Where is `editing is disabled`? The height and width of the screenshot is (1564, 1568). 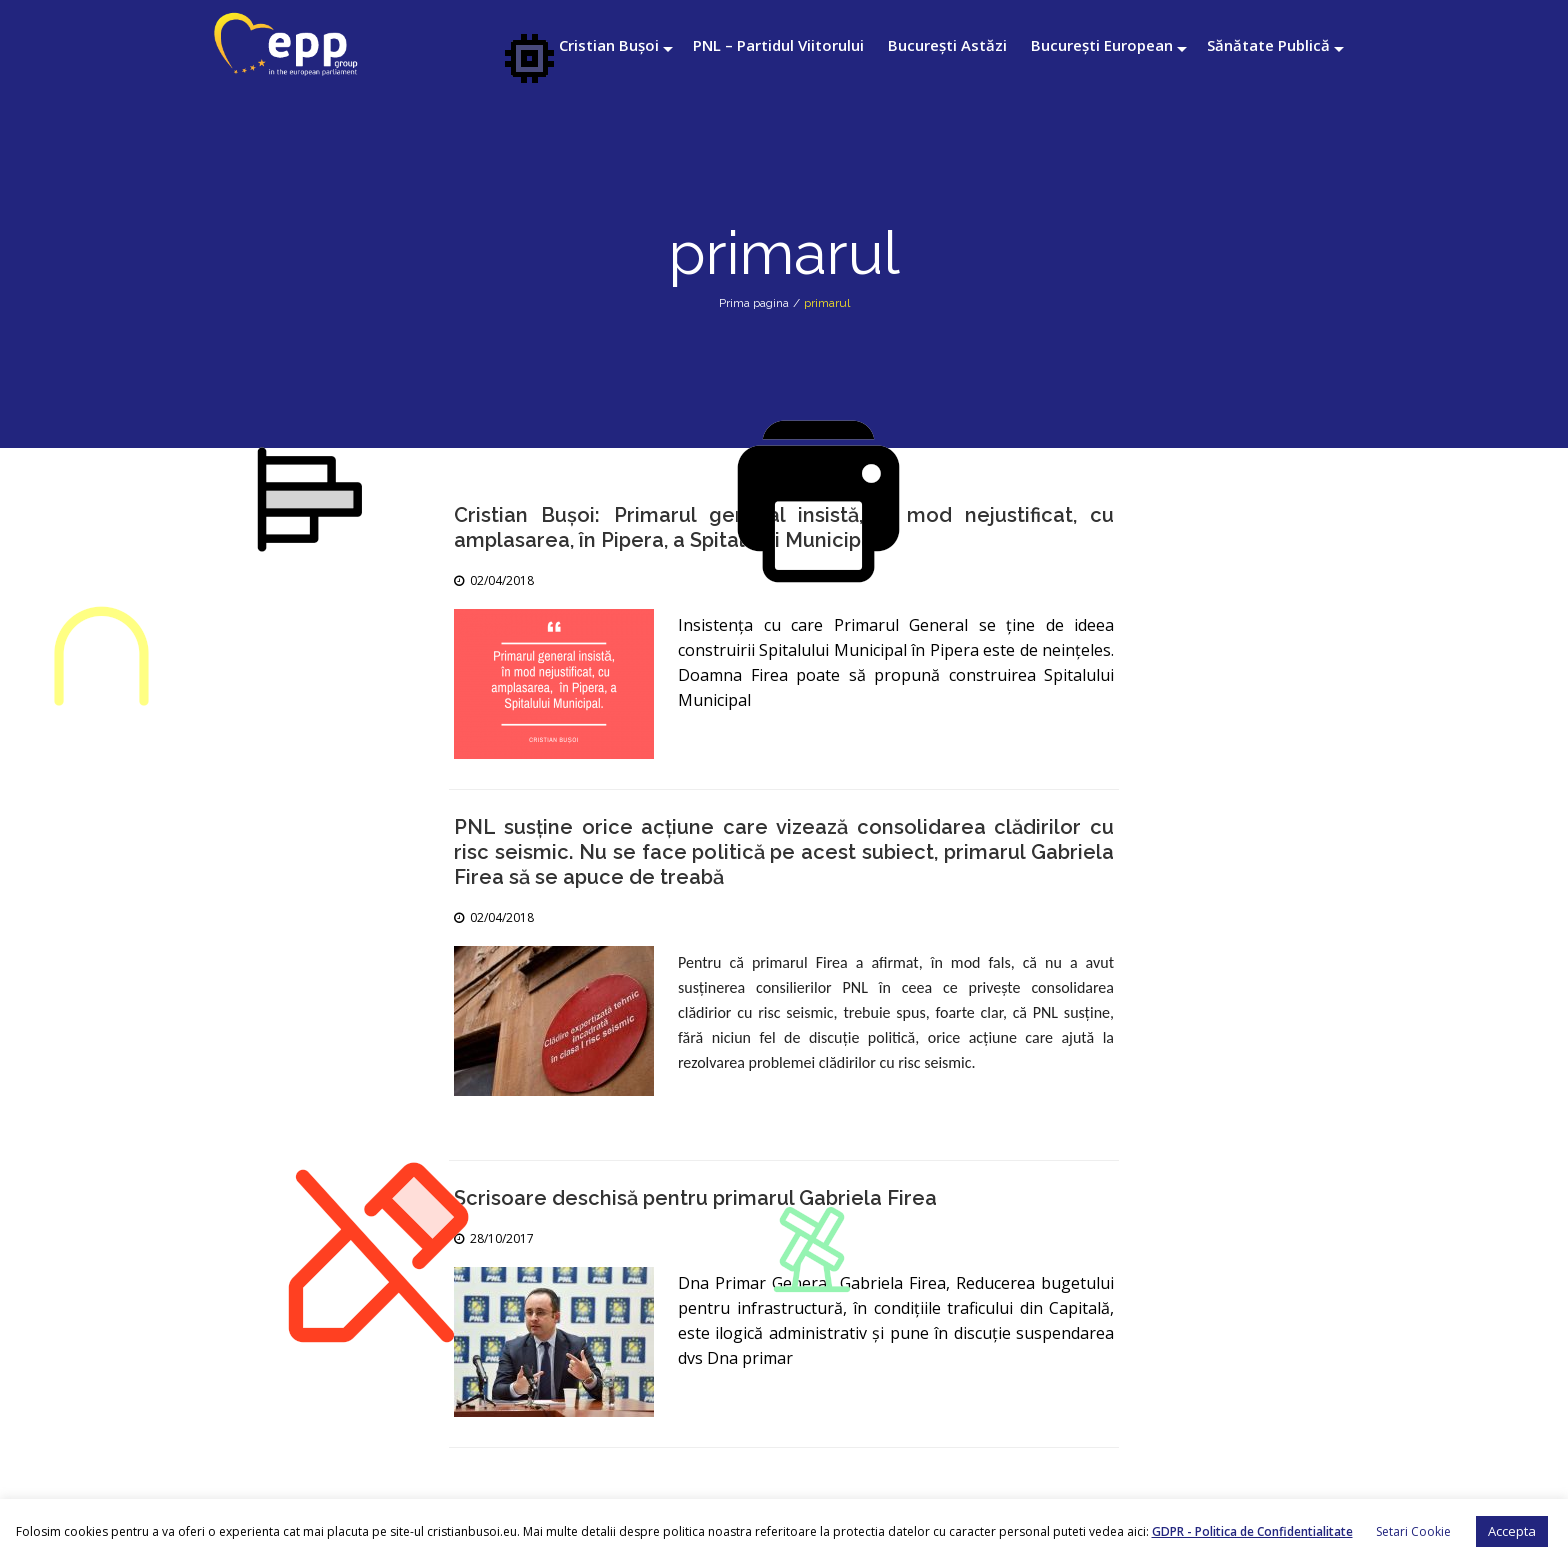 editing is disabled is located at coordinates (375, 1256).